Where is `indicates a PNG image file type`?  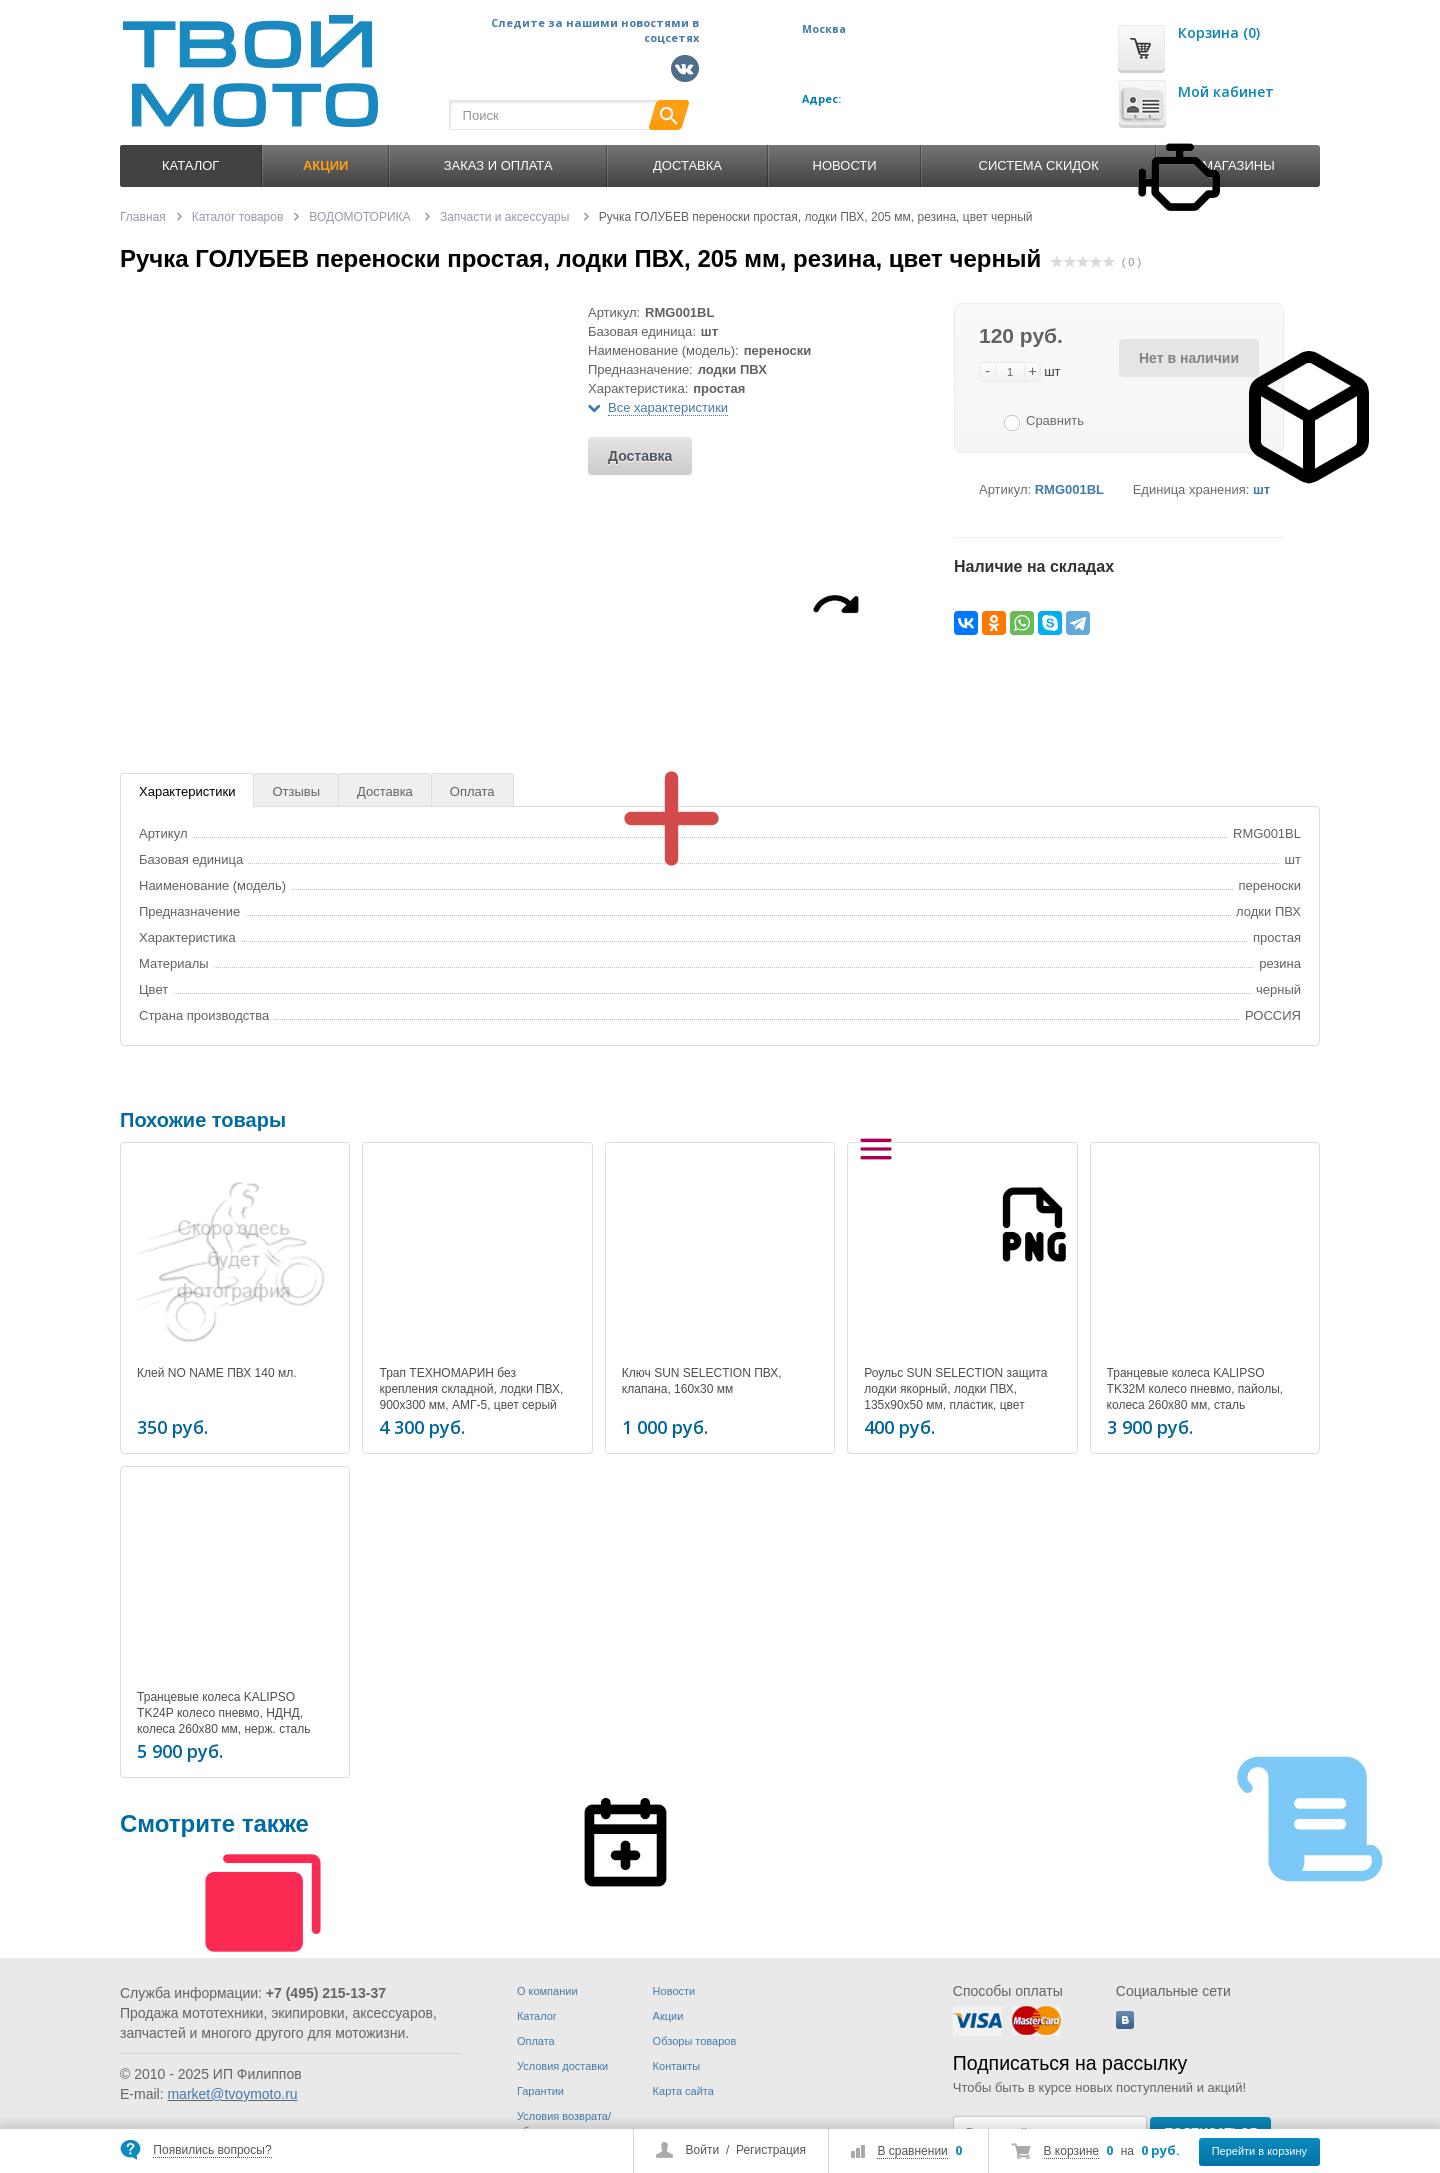
indicates a PNG image file type is located at coordinates (1032, 1224).